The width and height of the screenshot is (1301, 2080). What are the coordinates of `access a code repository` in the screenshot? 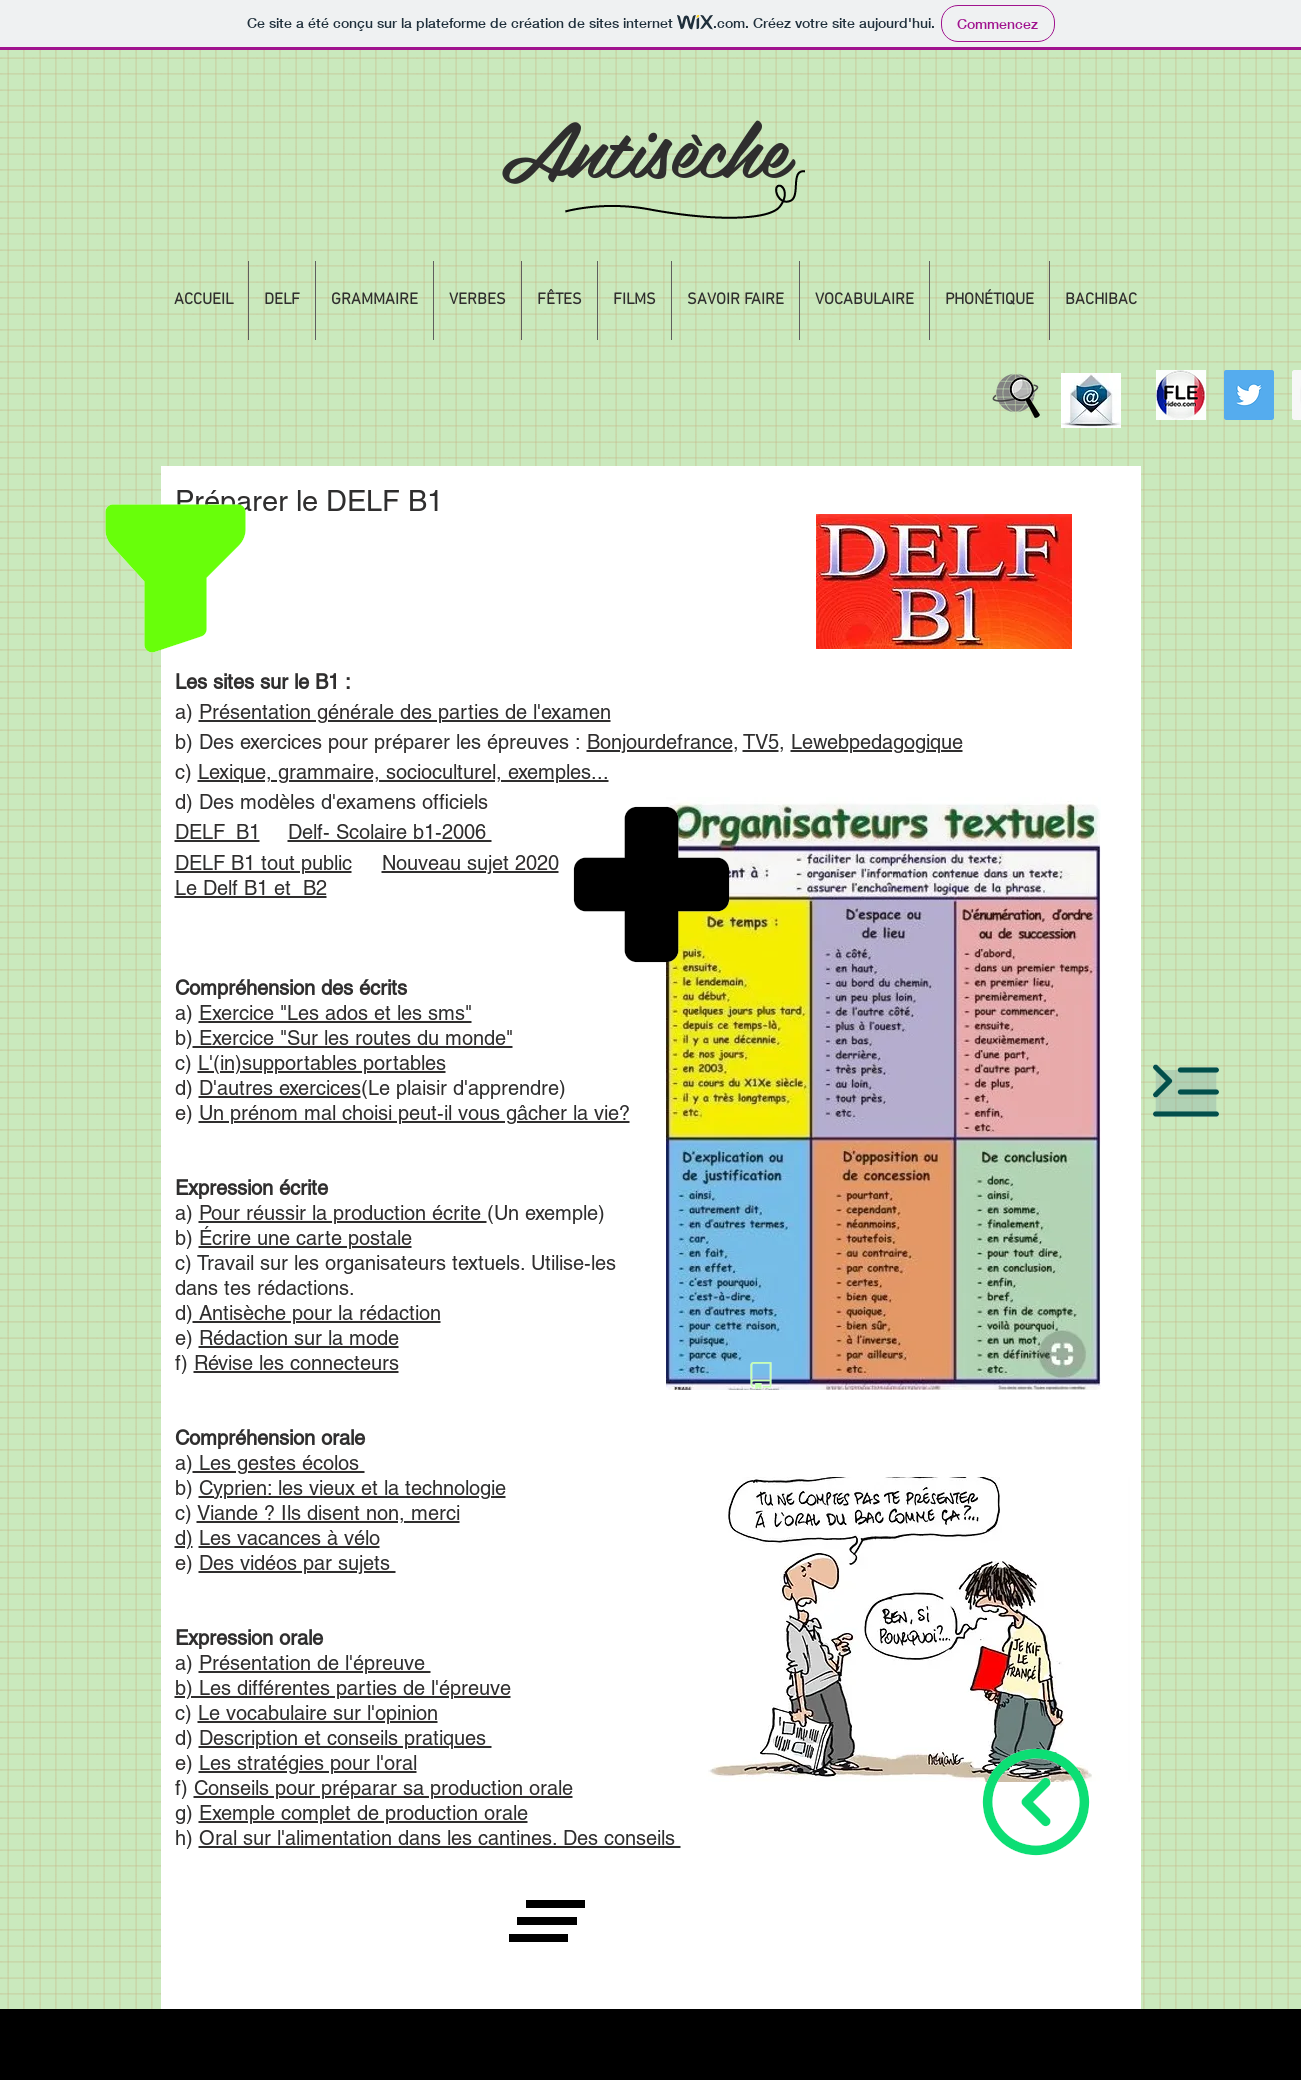 It's located at (761, 1376).